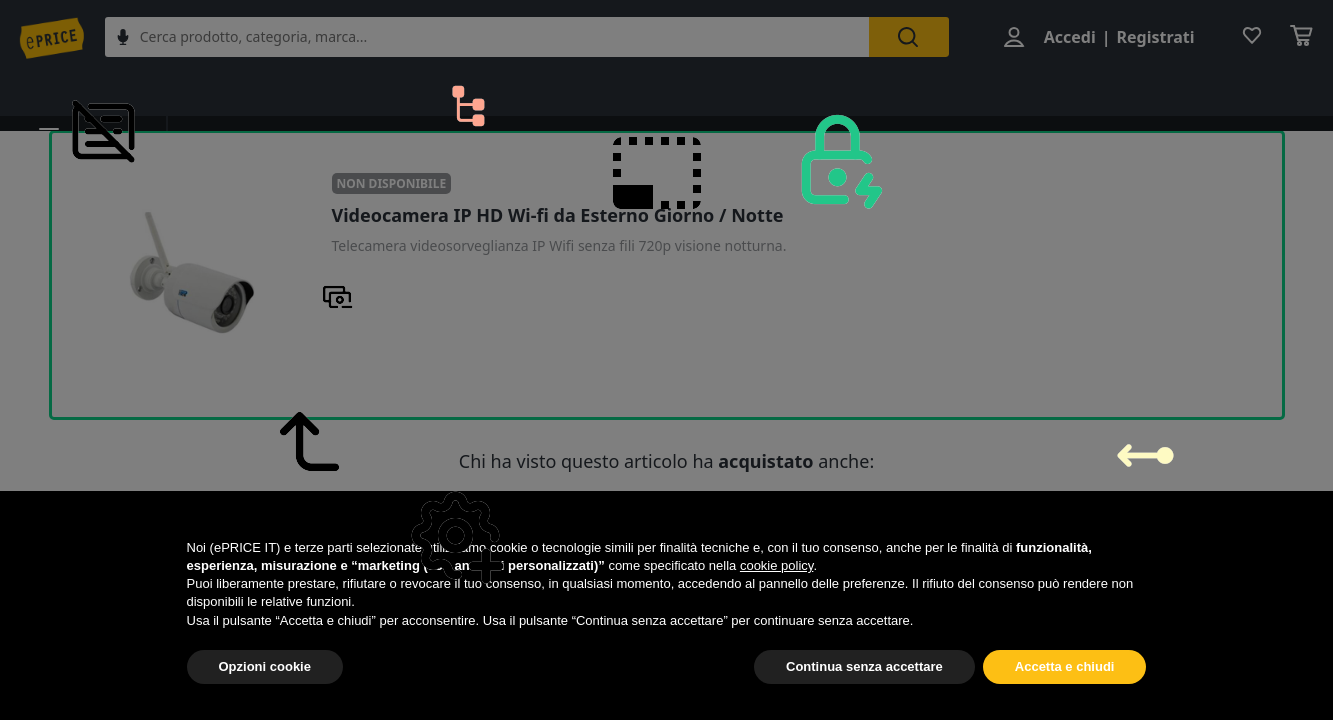 The height and width of the screenshot is (720, 1333). Describe the element at coordinates (455, 535) in the screenshot. I see `add new settings or preferences` at that location.